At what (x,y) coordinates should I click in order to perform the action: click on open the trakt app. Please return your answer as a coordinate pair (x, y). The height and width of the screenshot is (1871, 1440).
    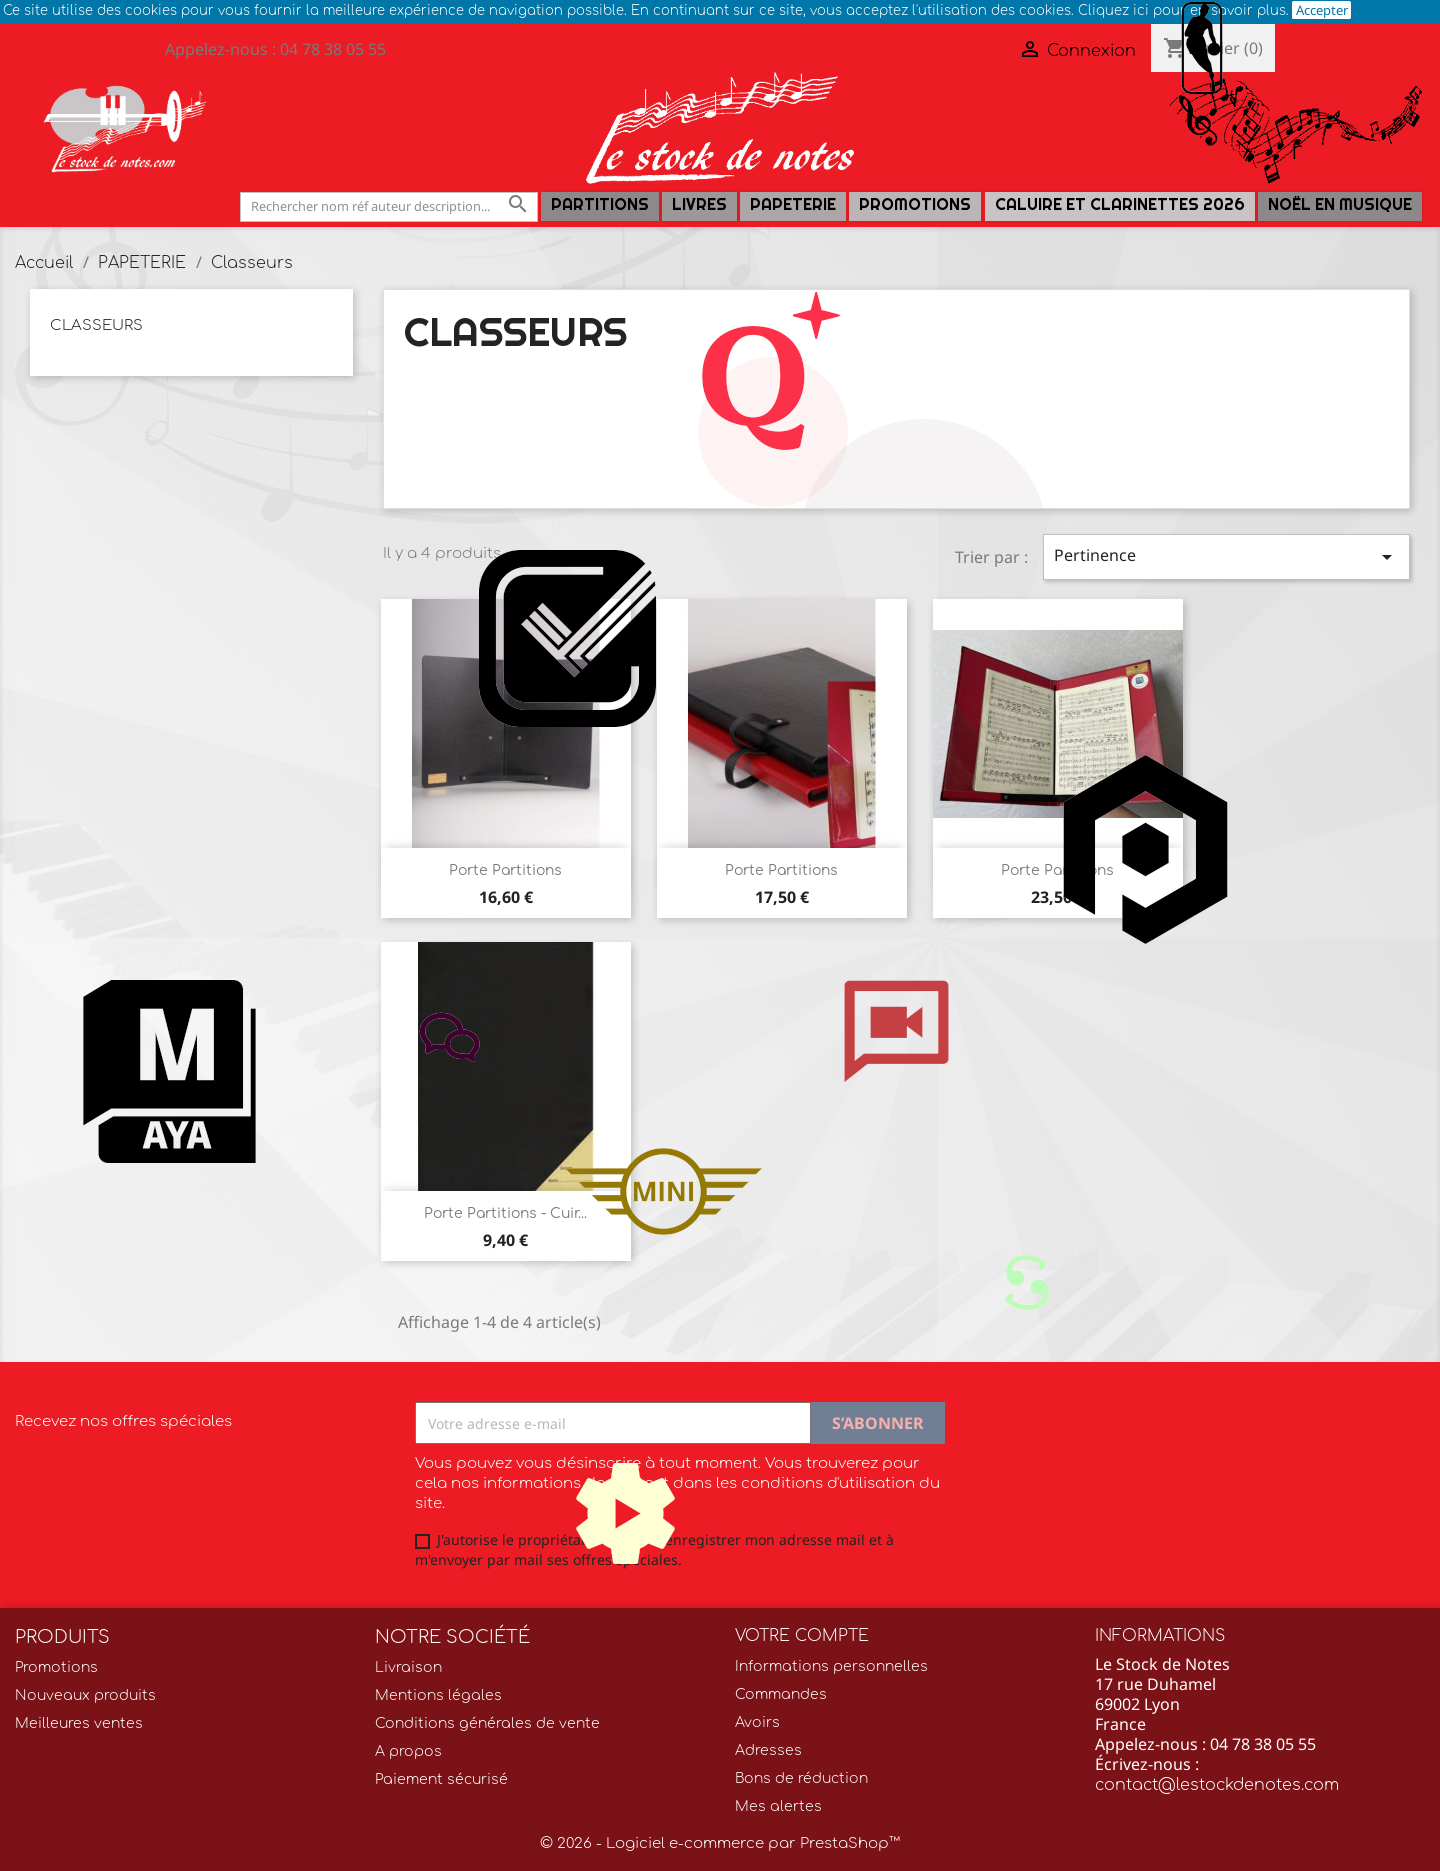
    Looking at the image, I should click on (567, 638).